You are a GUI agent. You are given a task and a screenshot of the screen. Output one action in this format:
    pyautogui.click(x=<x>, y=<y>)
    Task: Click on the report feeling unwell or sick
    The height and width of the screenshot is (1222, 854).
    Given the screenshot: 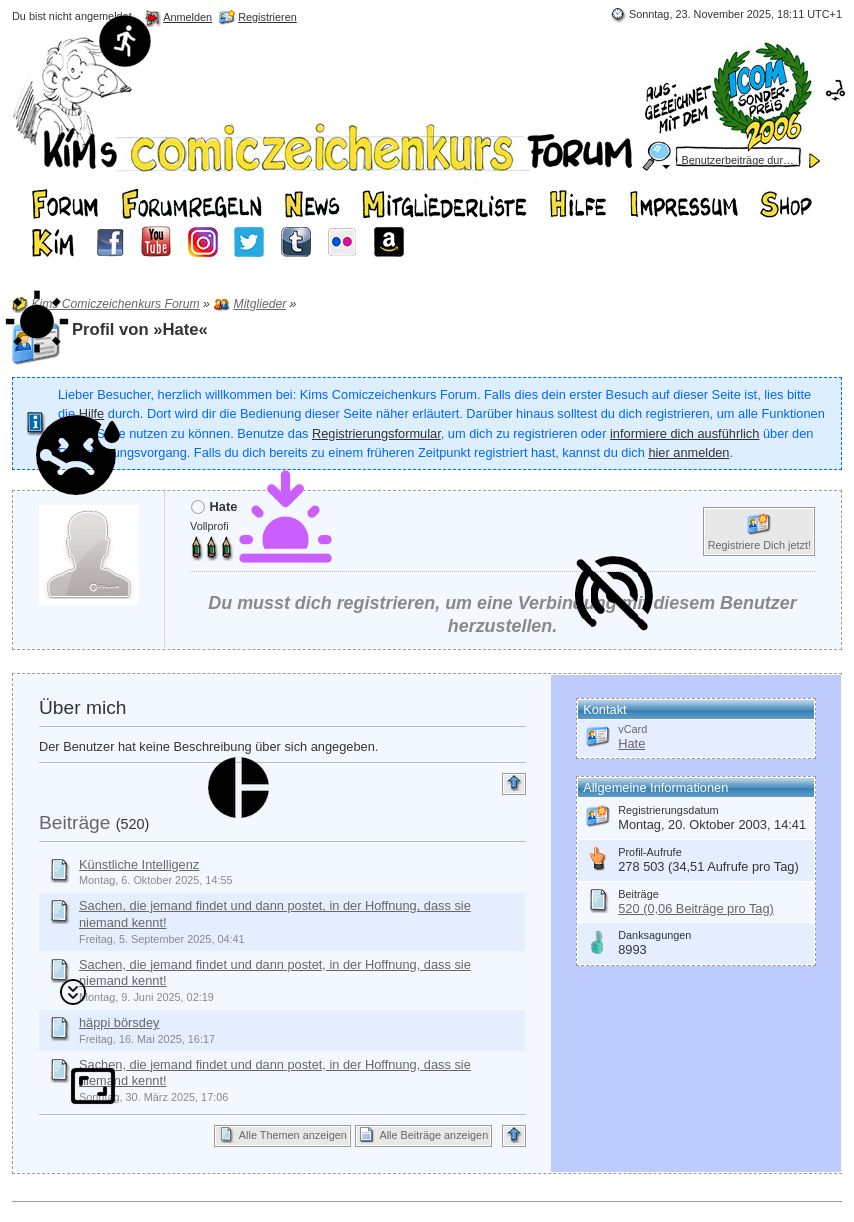 What is the action you would take?
    pyautogui.click(x=76, y=455)
    